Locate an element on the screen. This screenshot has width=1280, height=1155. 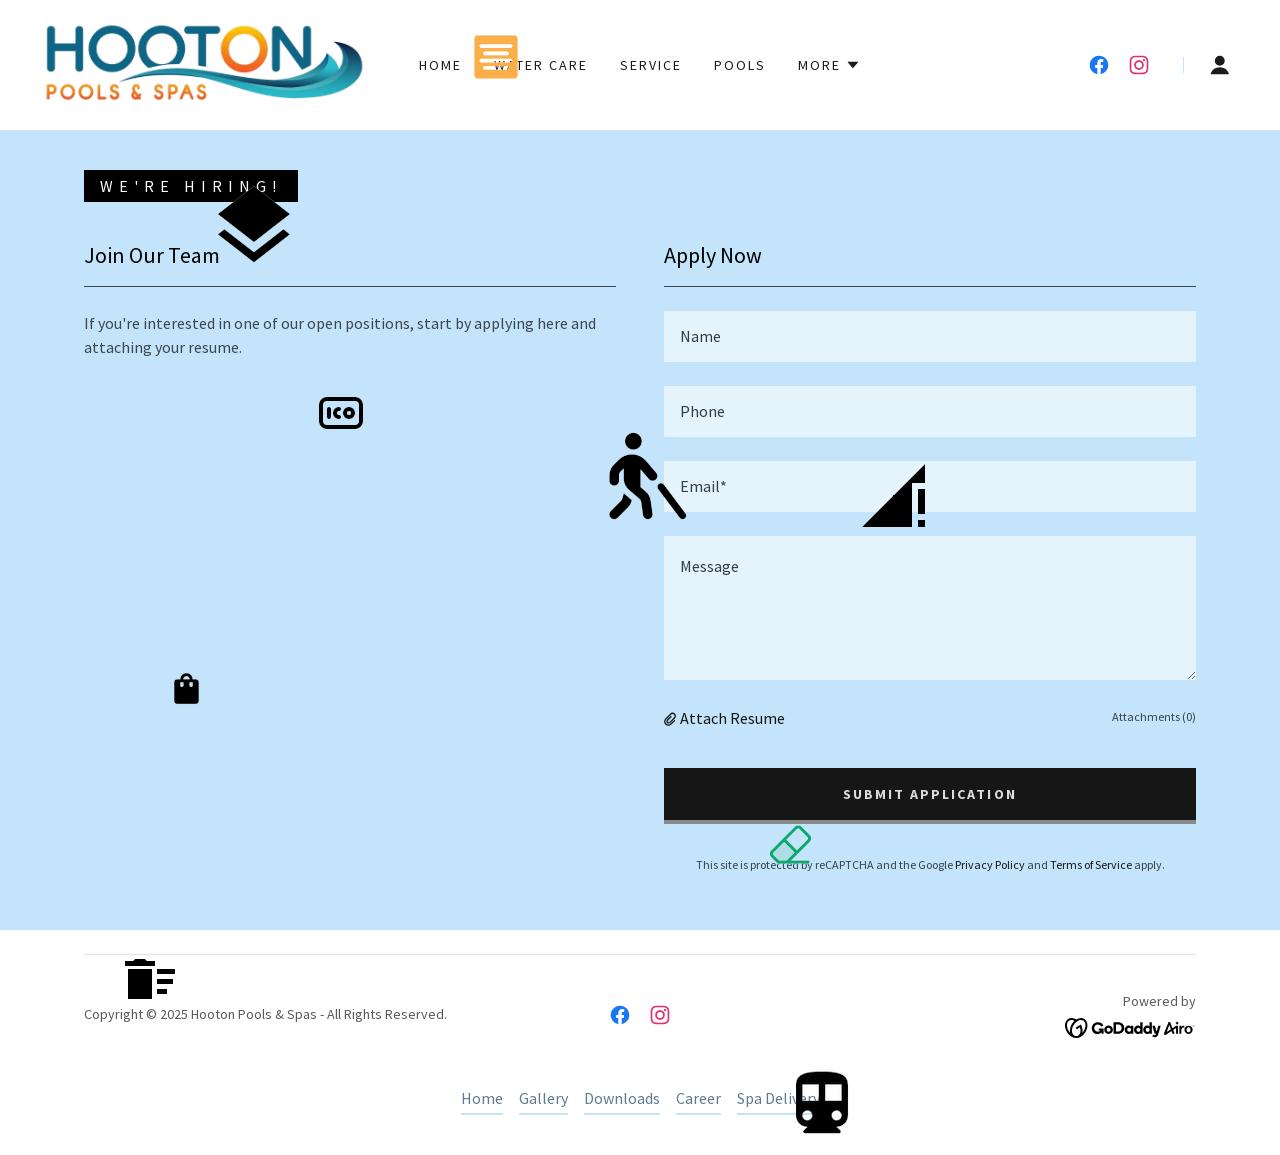
view your shopping bag is located at coordinates (186, 688).